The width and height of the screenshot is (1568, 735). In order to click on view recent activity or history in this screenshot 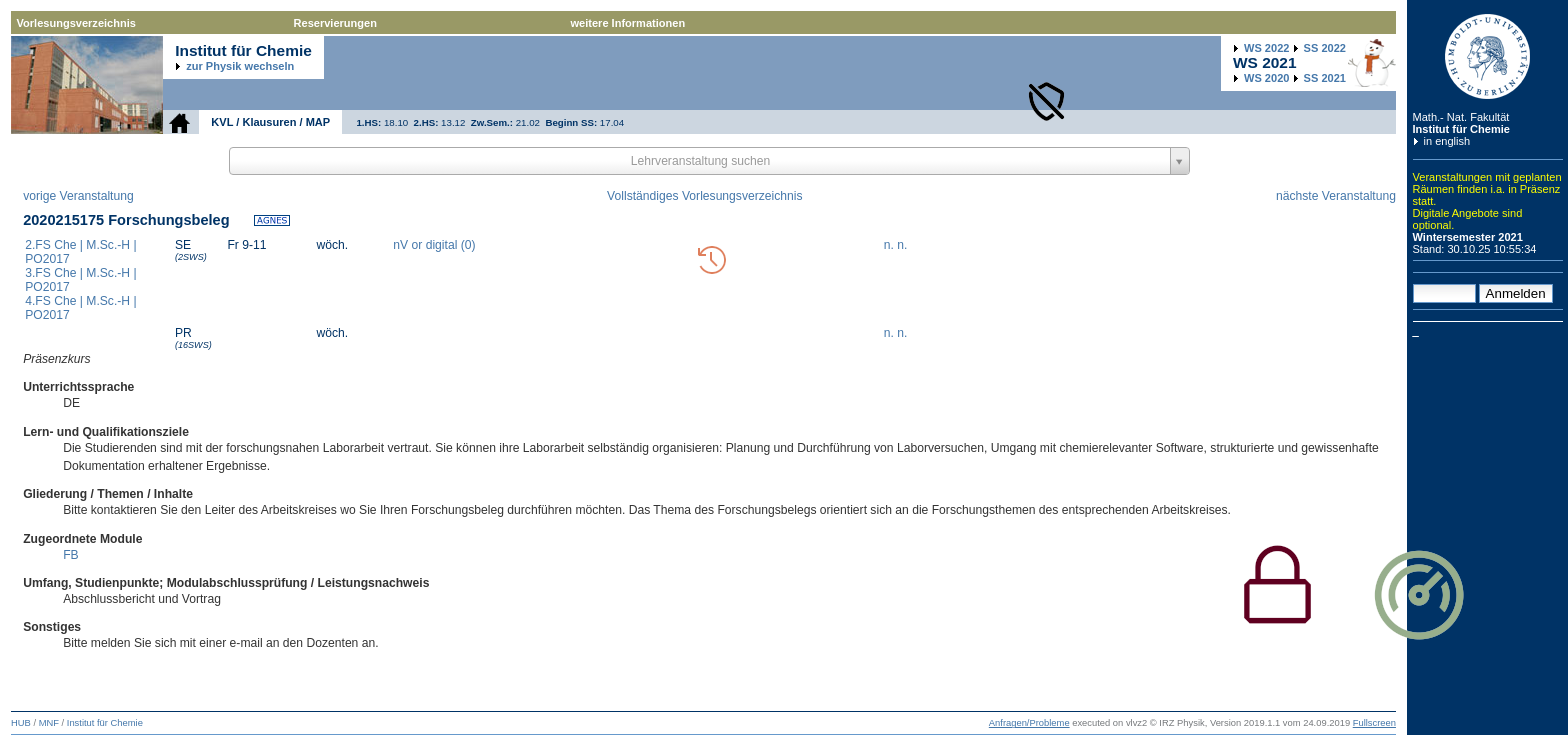, I will do `click(712, 260)`.